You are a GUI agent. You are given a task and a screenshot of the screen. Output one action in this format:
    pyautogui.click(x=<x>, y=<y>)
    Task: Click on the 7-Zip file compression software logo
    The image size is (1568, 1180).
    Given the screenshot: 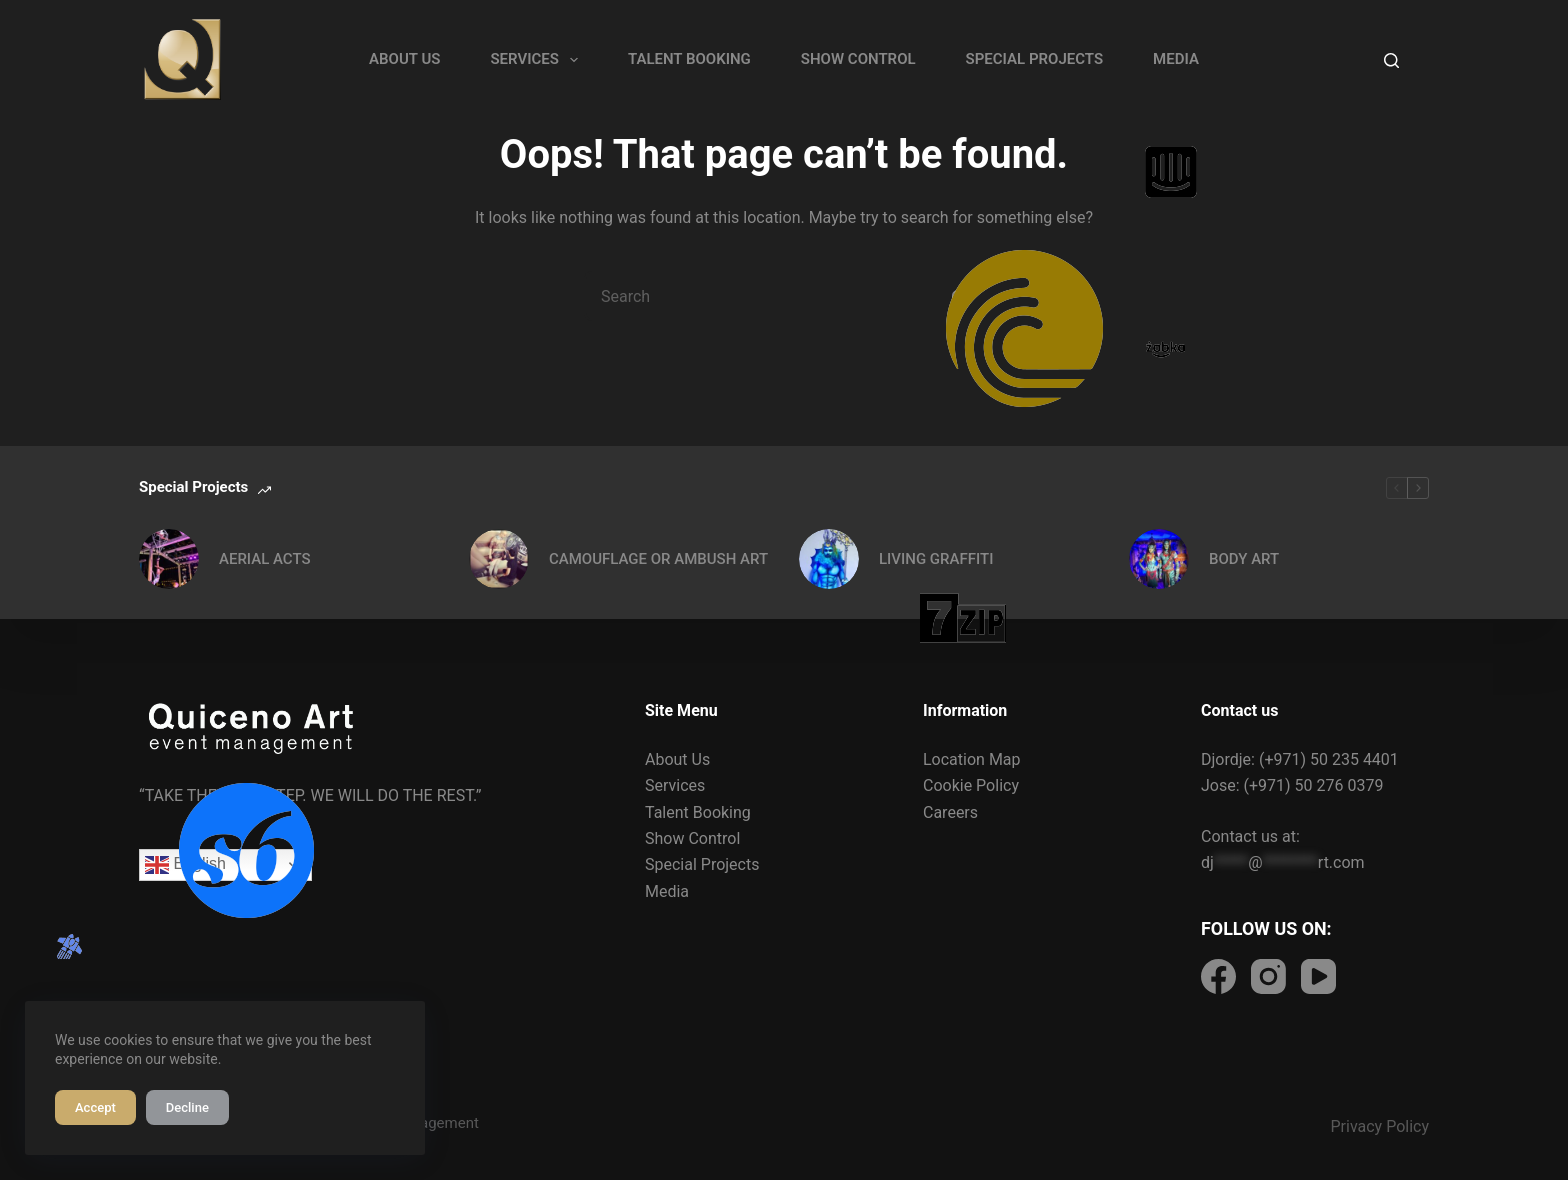 What is the action you would take?
    pyautogui.click(x=963, y=618)
    